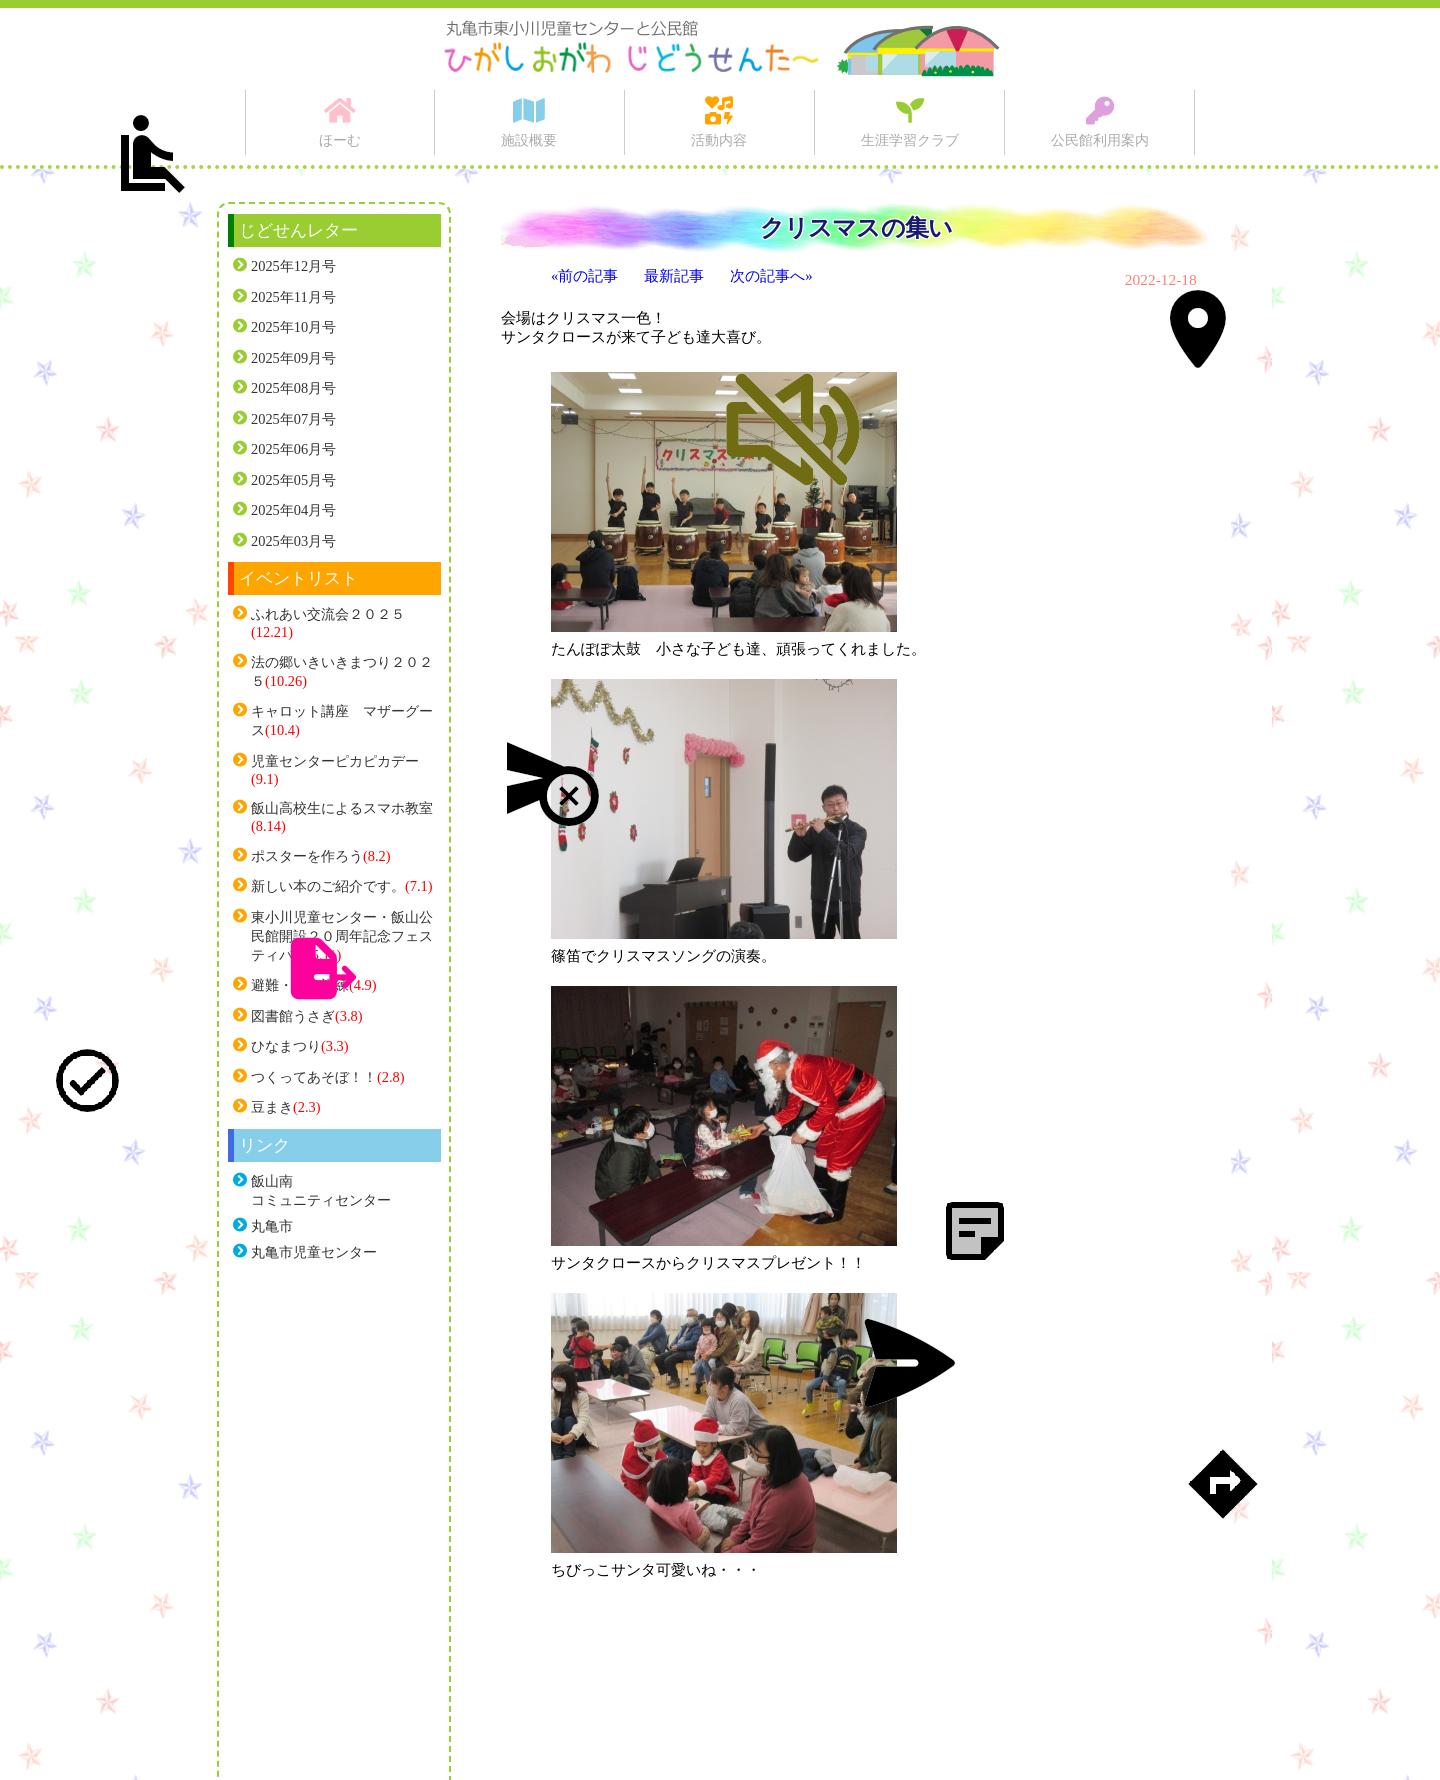 This screenshot has height=1780, width=1440. I want to click on export file to another location or format, so click(321, 968).